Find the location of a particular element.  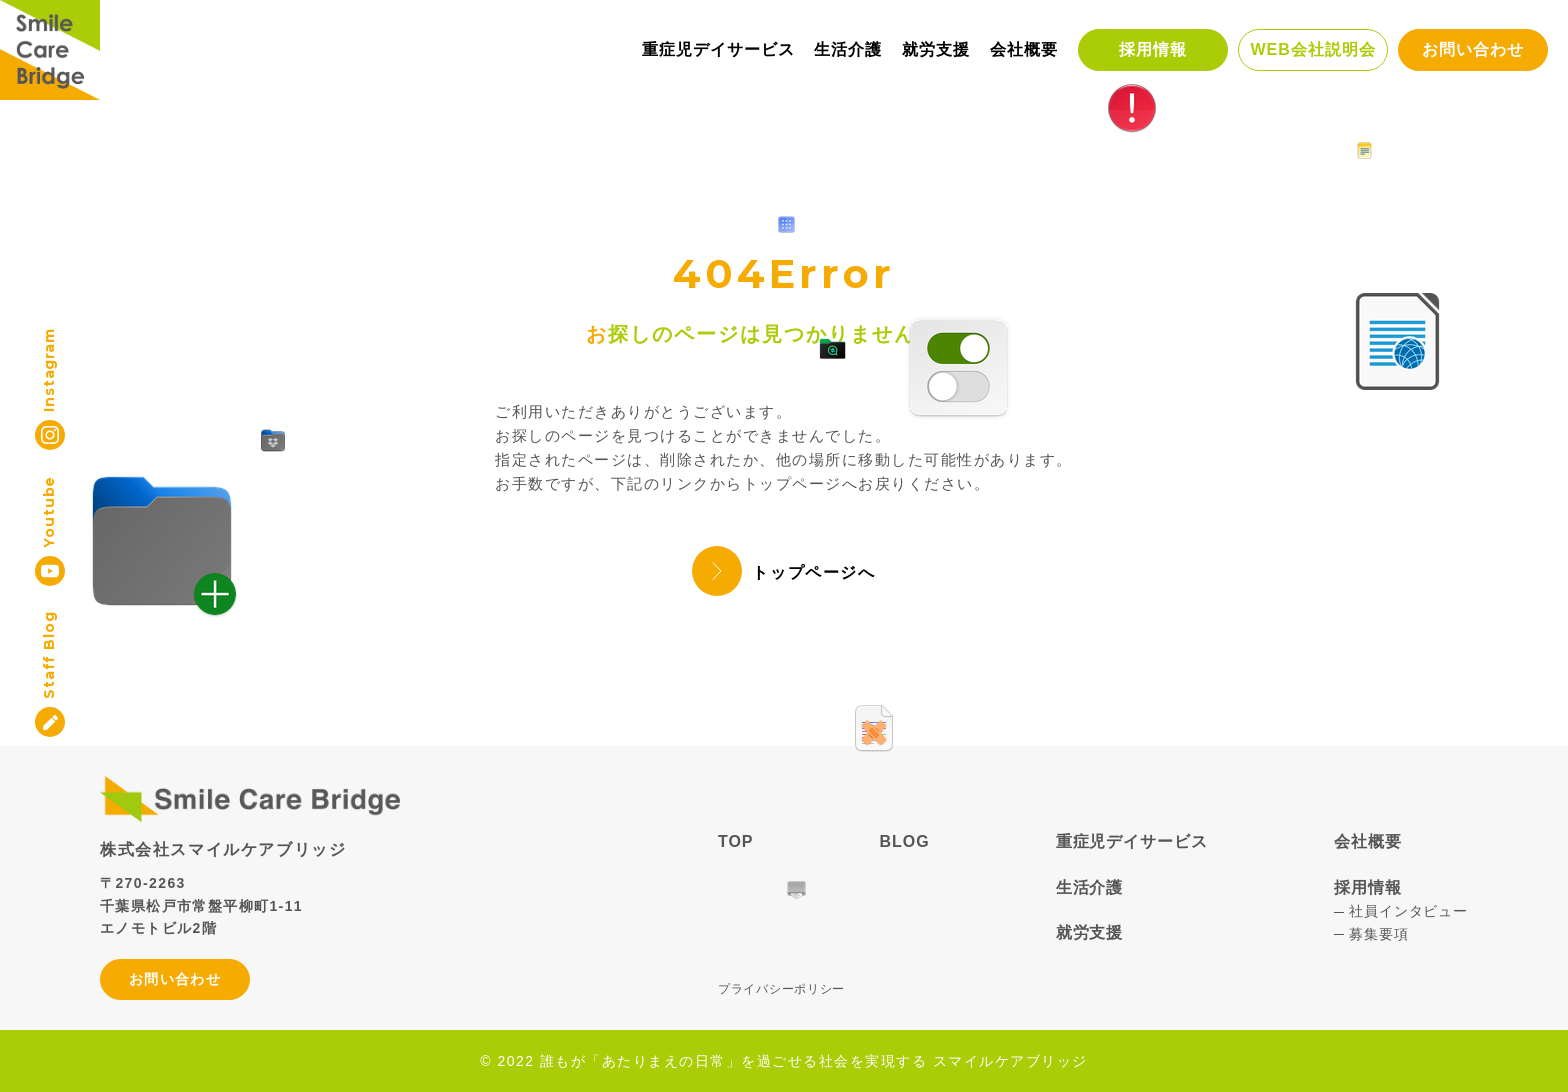

open your Dropbox folder is located at coordinates (273, 440).